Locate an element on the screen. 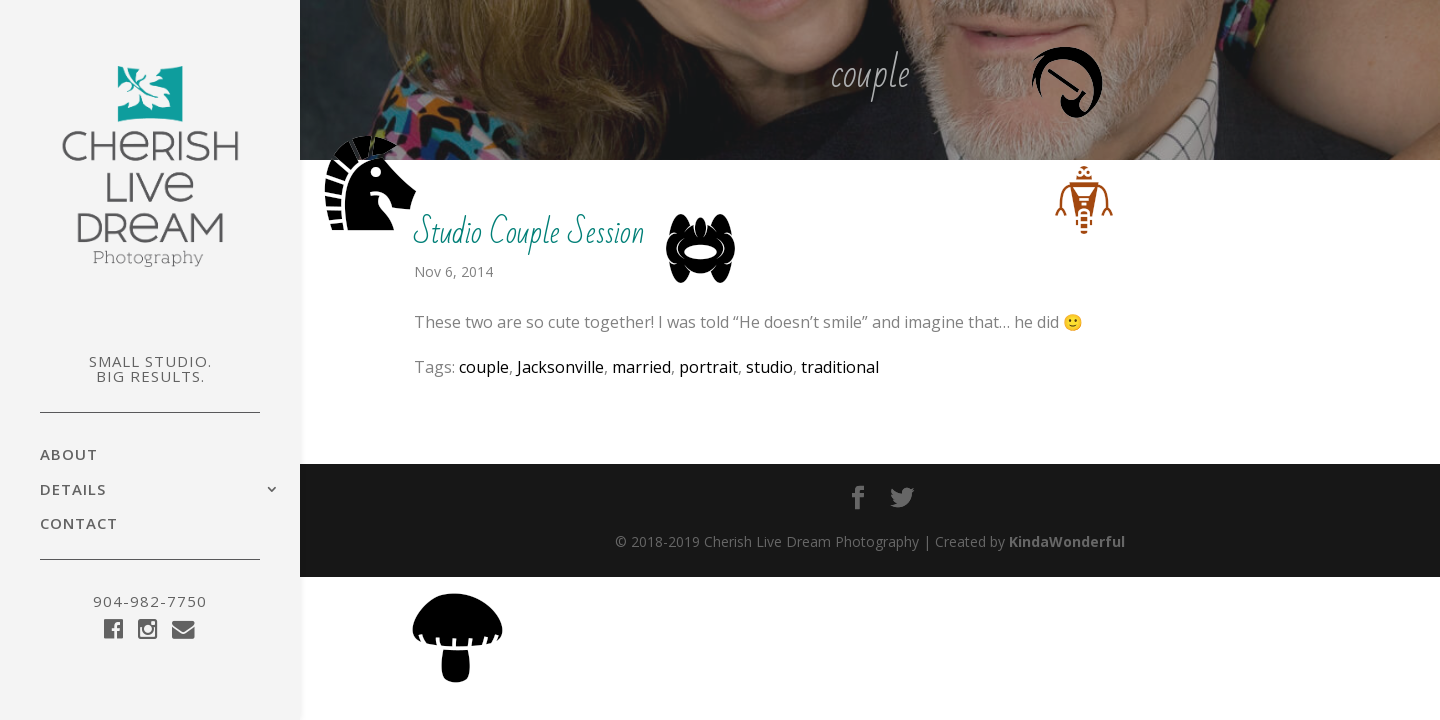 The width and height of the screenshot is (1440, 720). decorative mask or carnival costume icon is located at coordinates (700, 248).